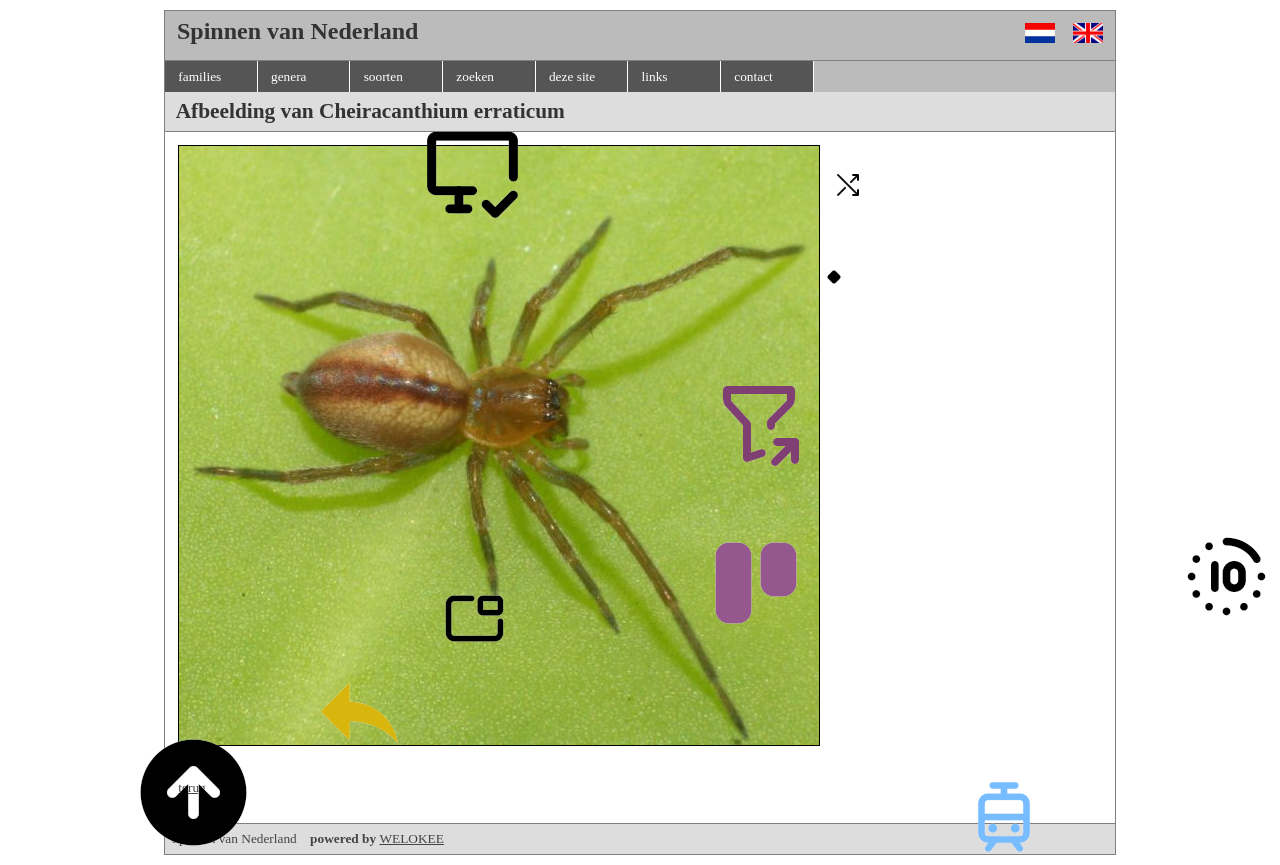  Describe the element at coordinates (759, 422) in the screenshot. I see `share current filter settings` at that location.